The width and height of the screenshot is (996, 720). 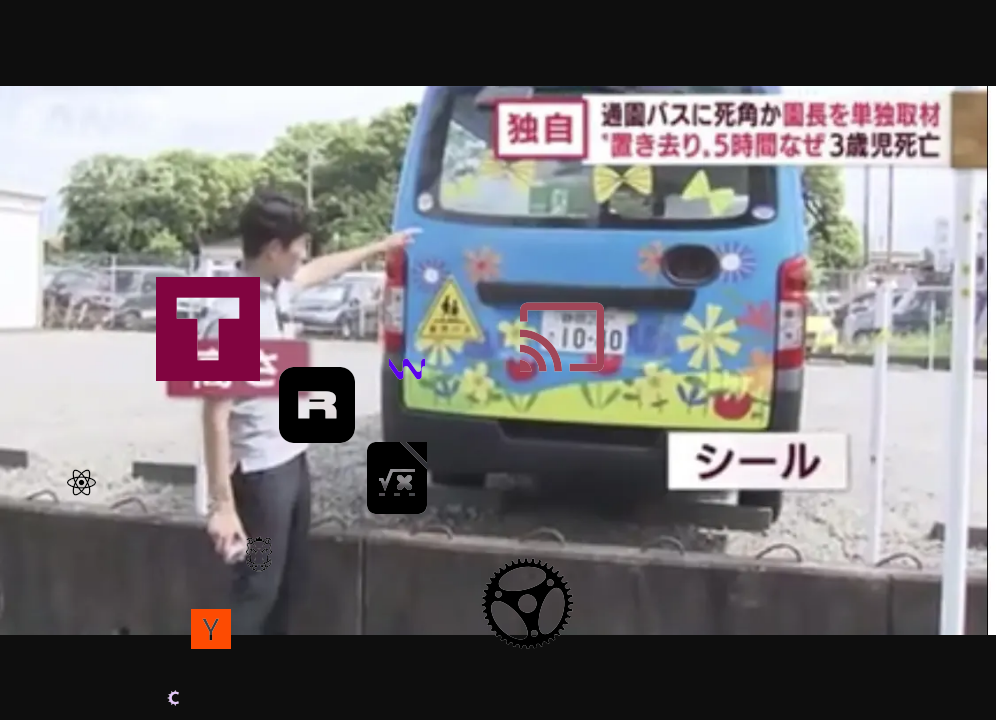 I want to click on open the TV Time app, so click(x=208, y=329).